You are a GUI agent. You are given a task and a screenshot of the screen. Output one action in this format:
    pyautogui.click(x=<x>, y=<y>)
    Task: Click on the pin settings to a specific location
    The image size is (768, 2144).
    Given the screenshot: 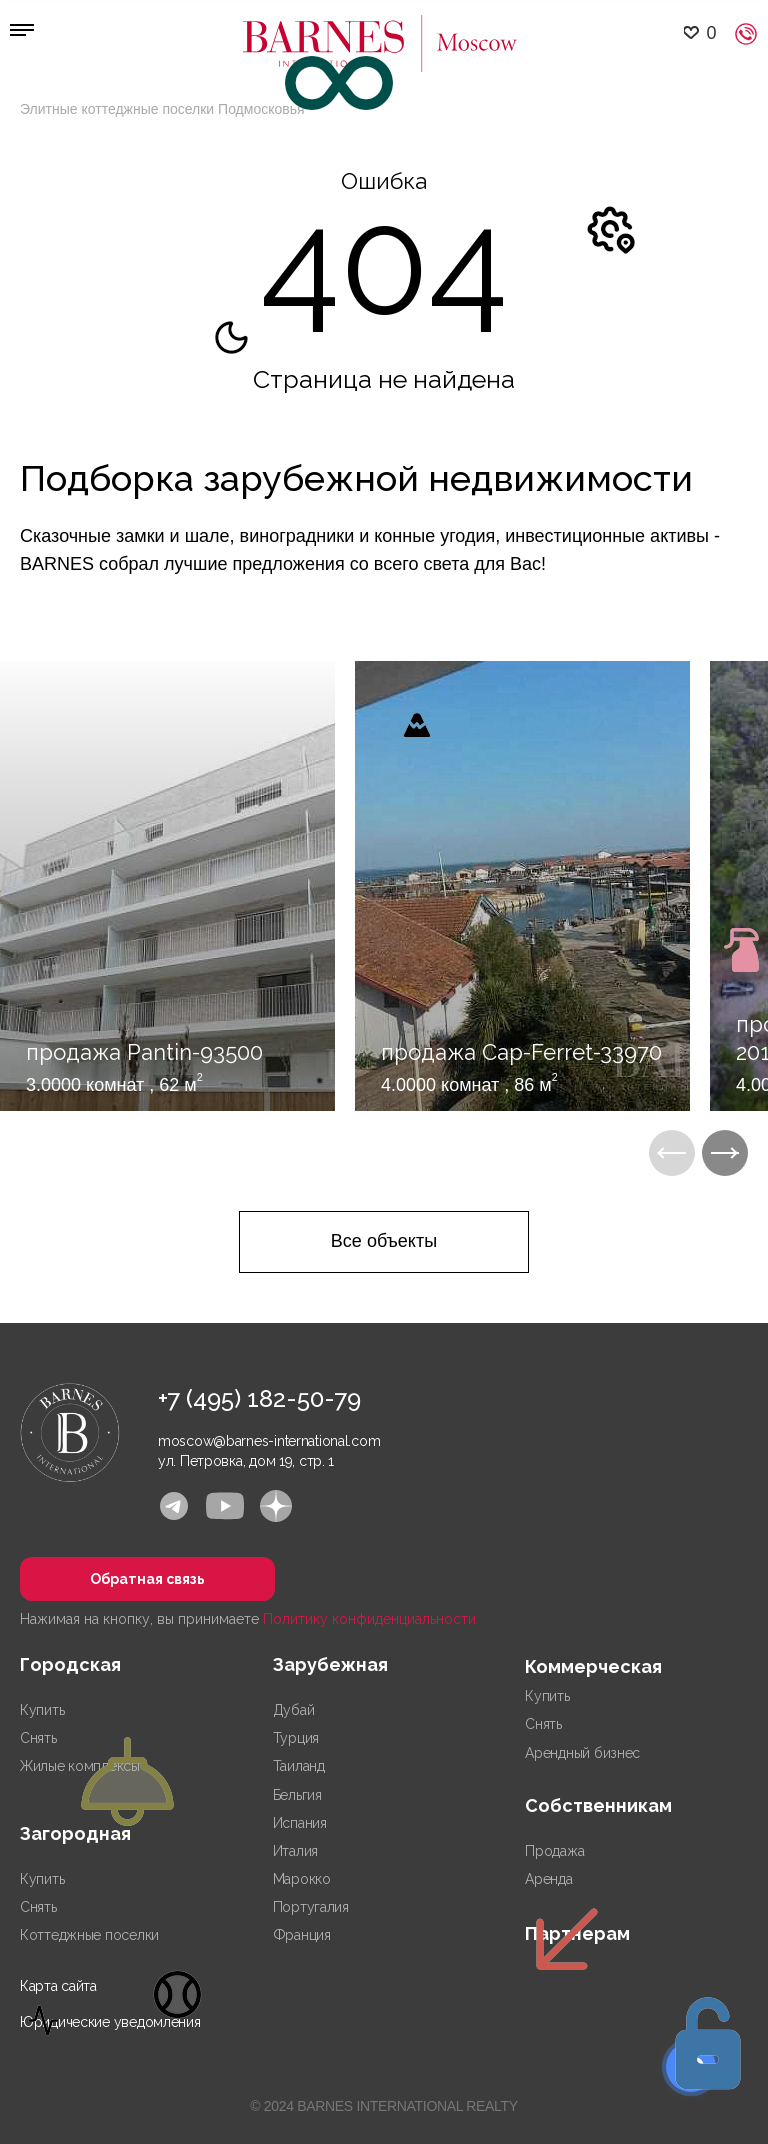 What is the action you would take?
    pyautogui.click(x=610, y=229)
    